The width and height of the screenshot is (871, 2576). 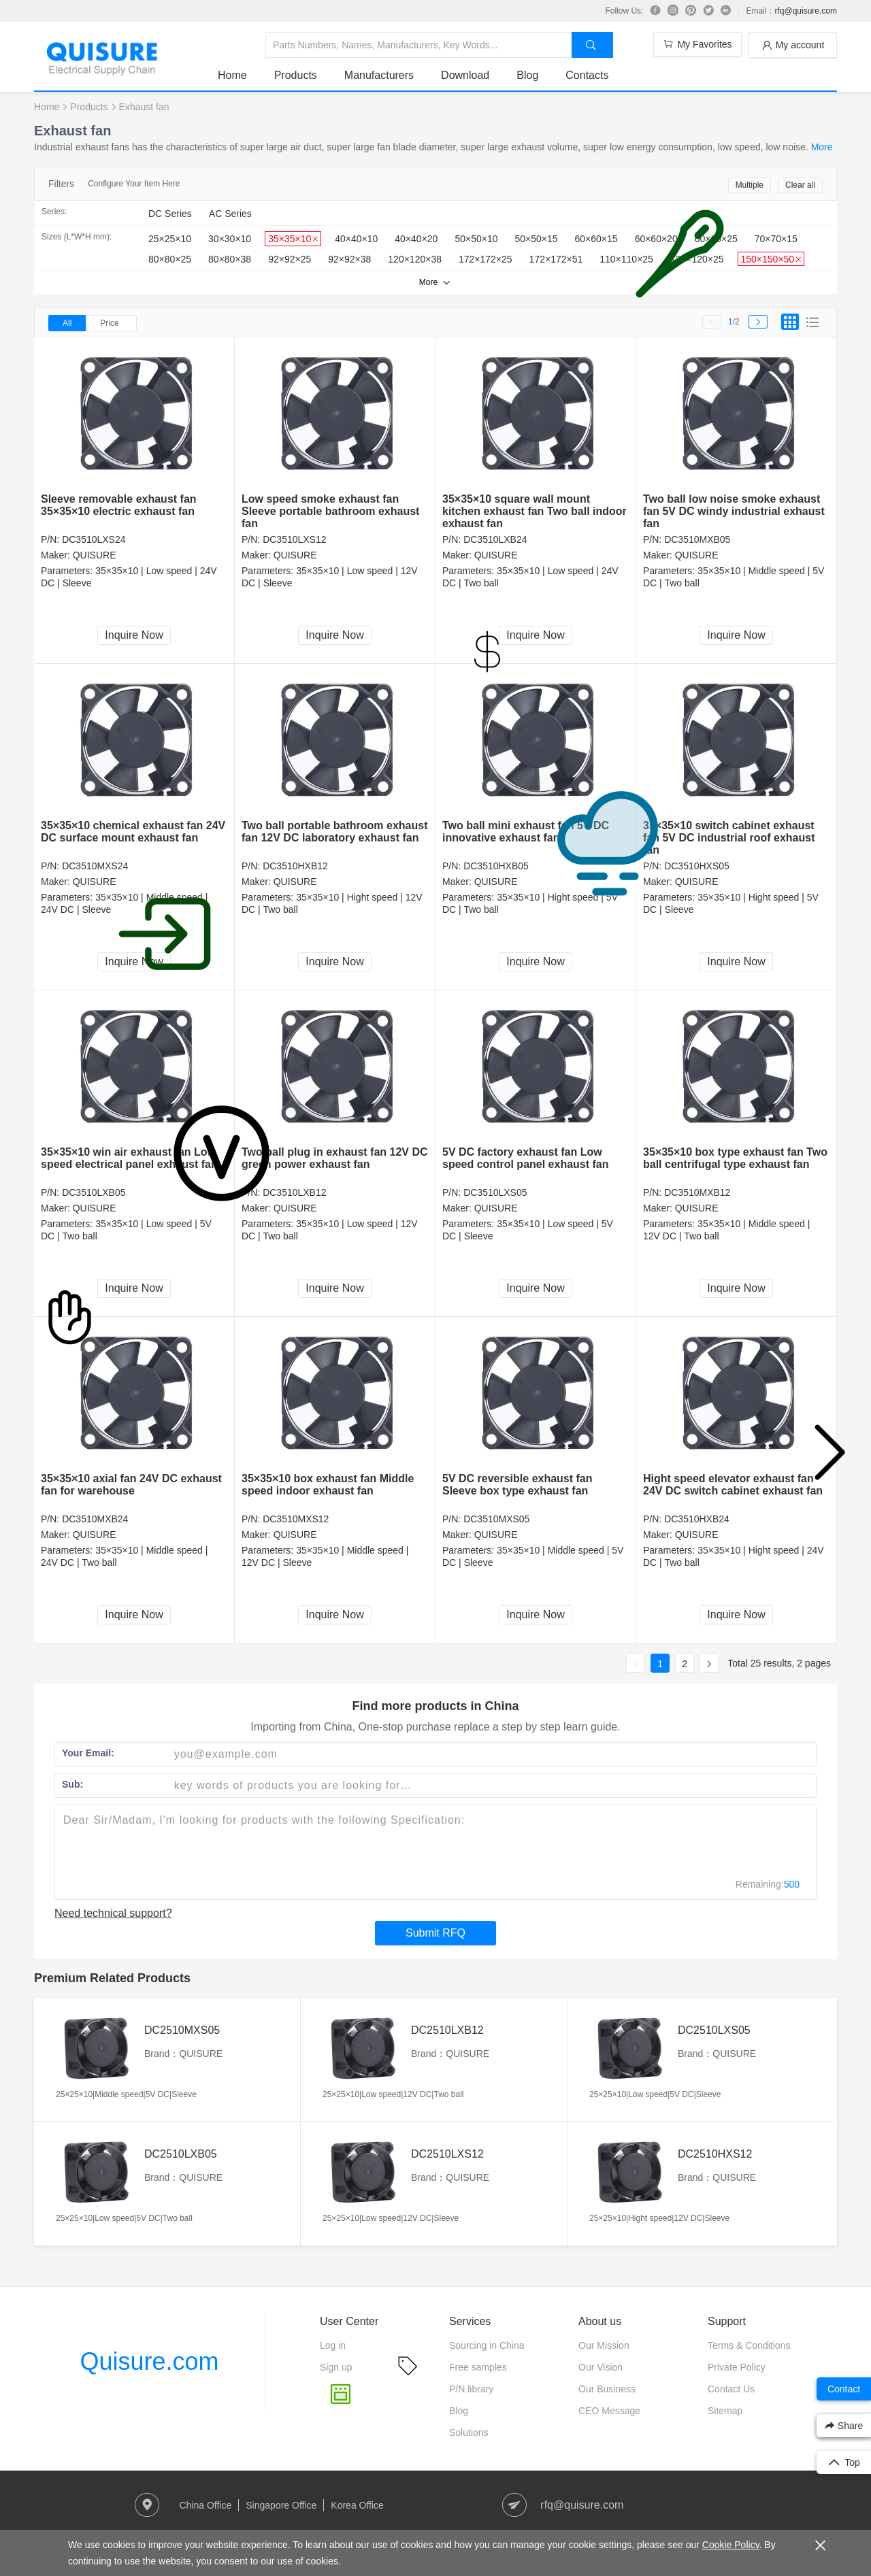 I want to click on indicates a verified status or checkmark alternative, so click(x=221, y=1153).